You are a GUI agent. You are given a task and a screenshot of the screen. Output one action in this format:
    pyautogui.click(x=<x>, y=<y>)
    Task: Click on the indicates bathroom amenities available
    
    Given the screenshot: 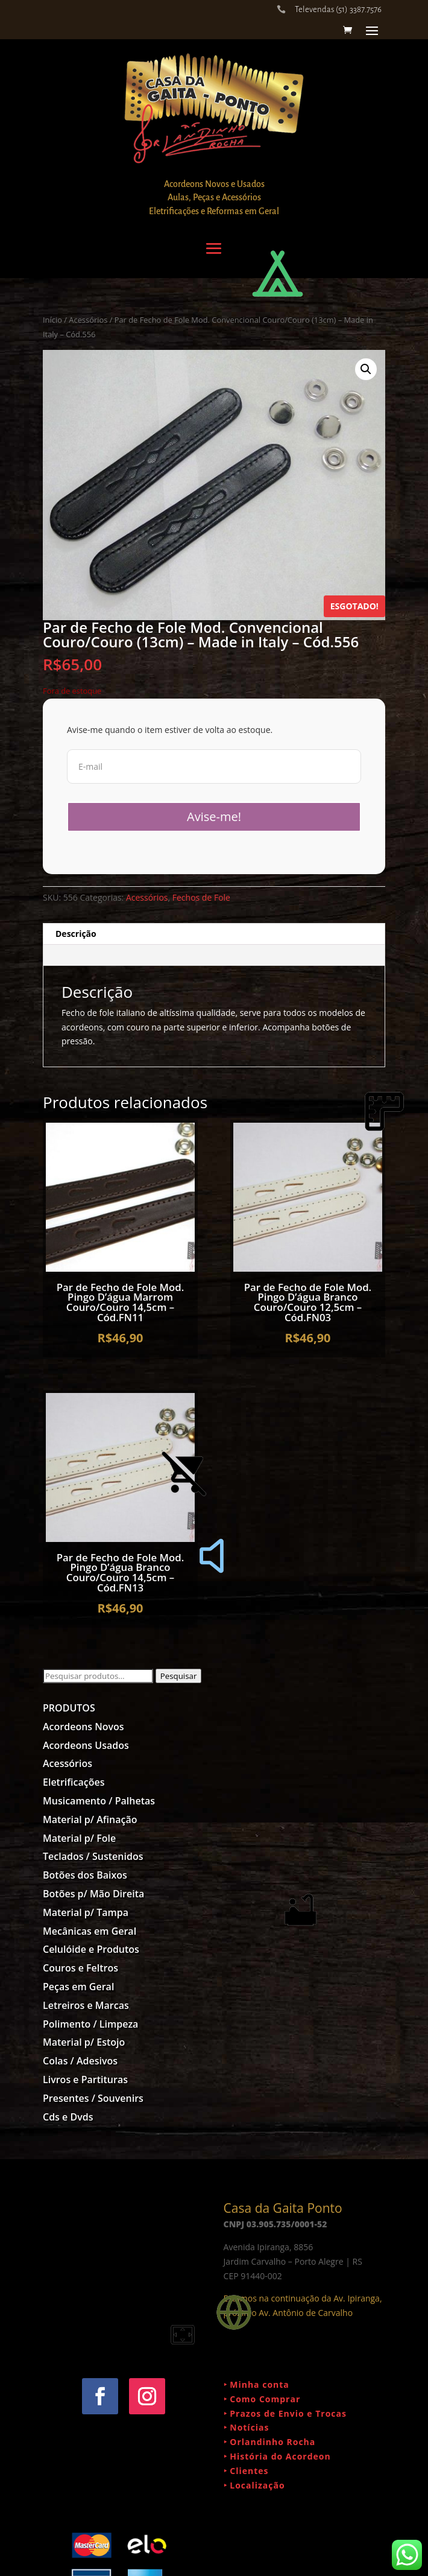 What is the action you would take?
    pyautogui.click(x=300, y=1909)
    